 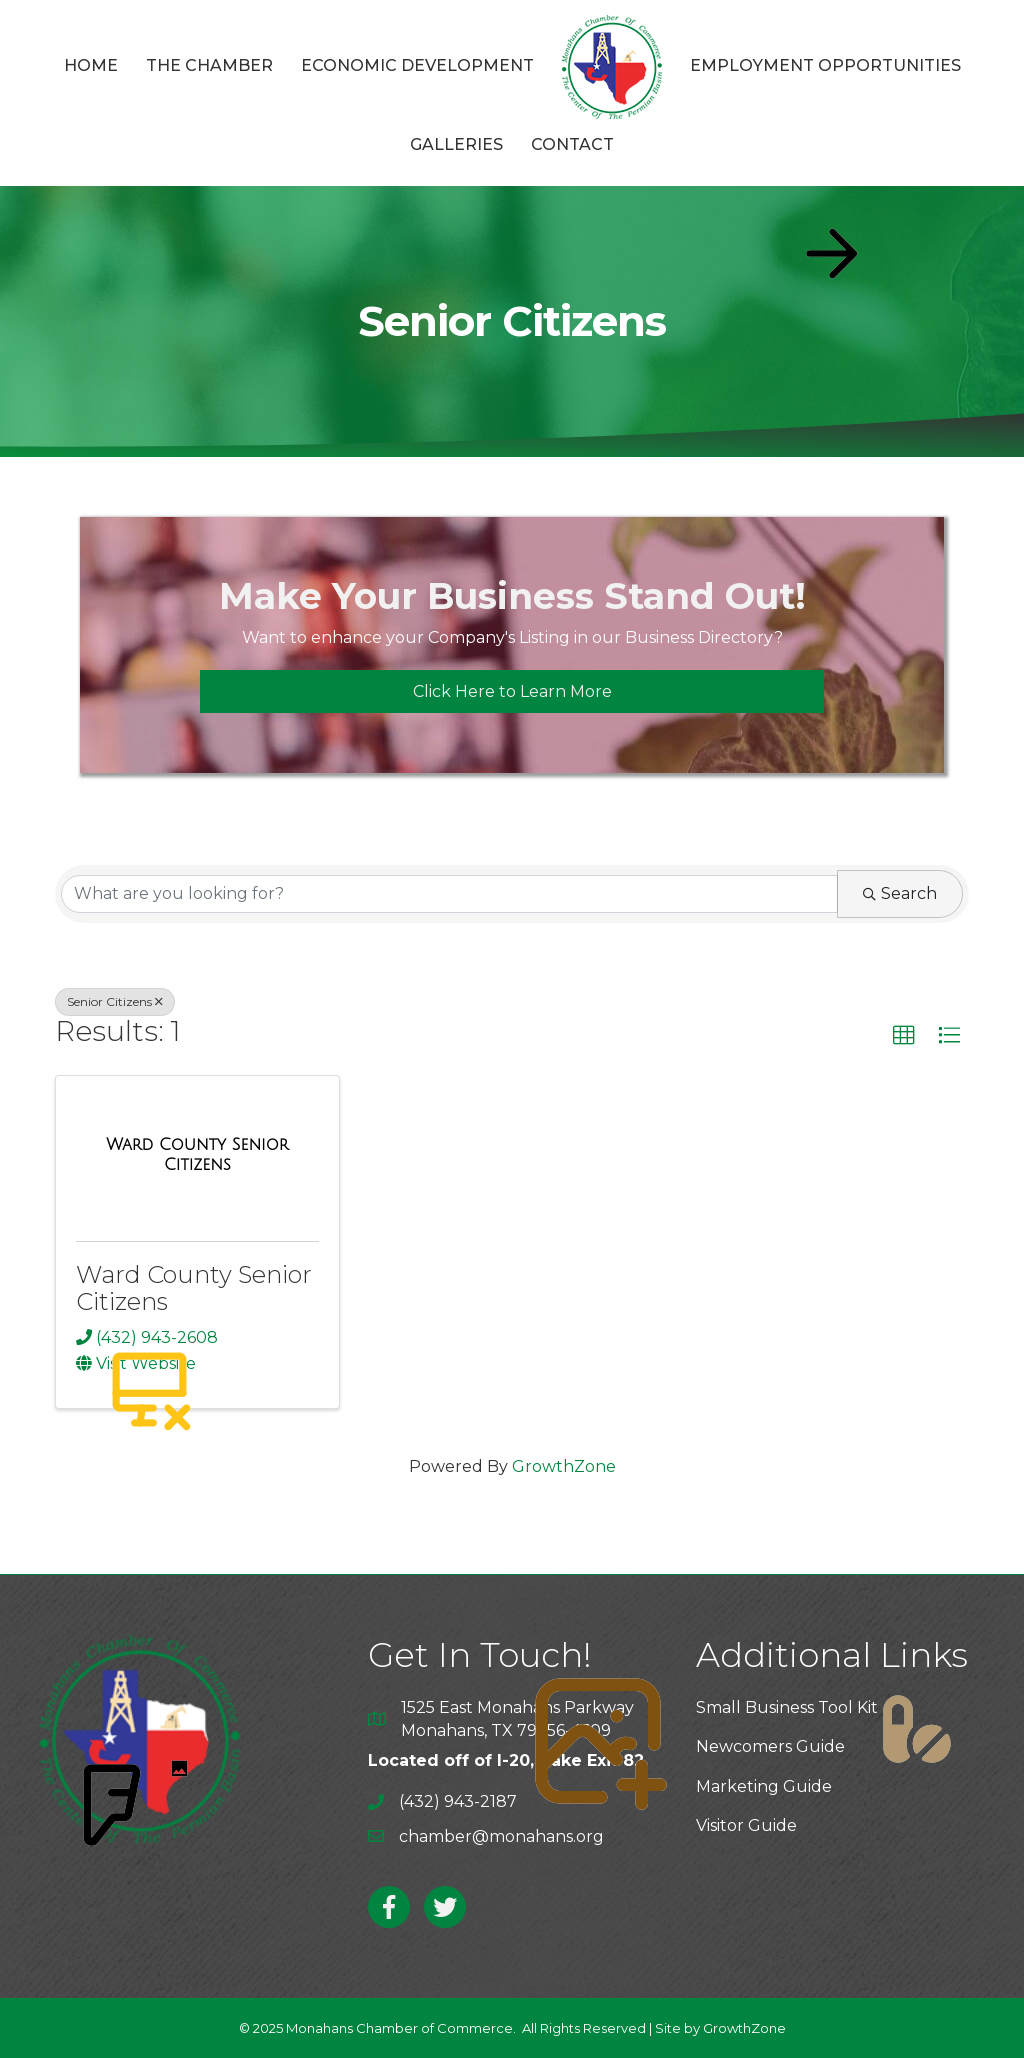 What do you see at coordinates (598, 1741) in the screenshot?
I see `add a new photo` at bounding box center [598, 1741].